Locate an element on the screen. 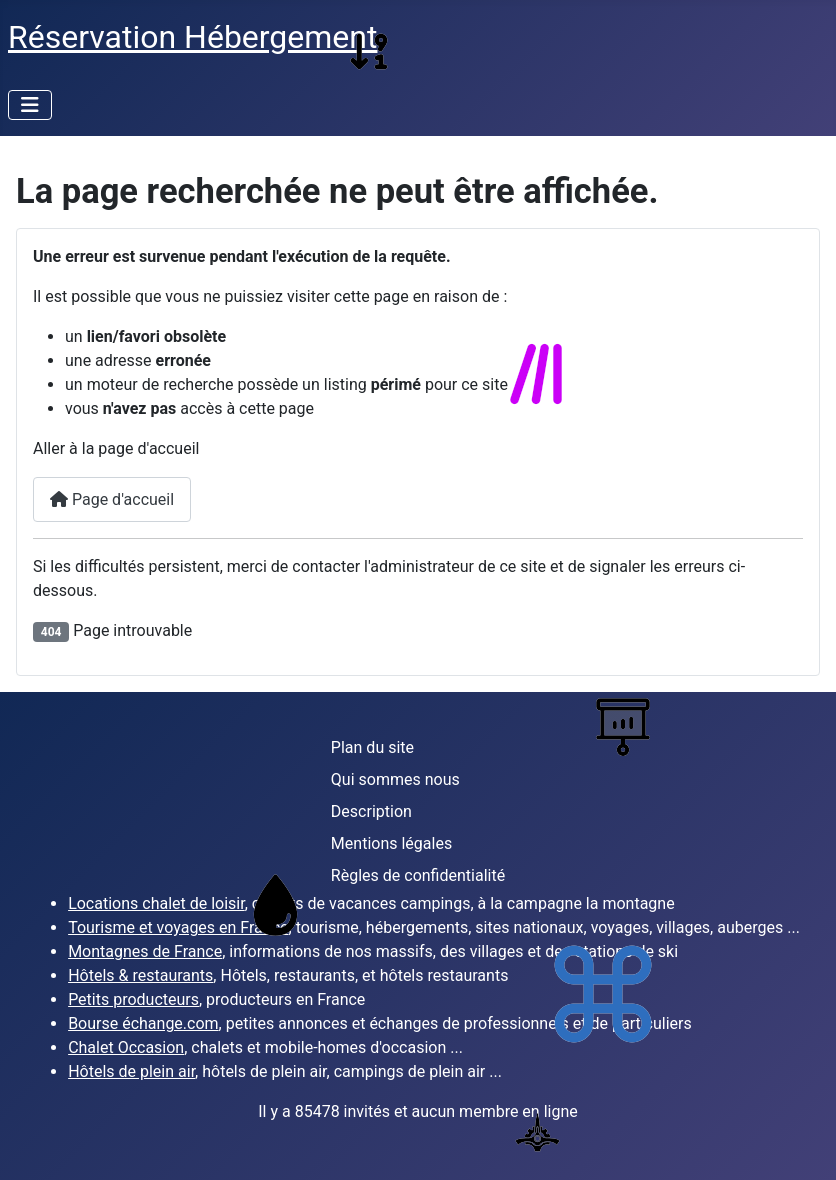 The width and height of the screenshot is (836, 1180). sort numbers in descending order (9 to 1) is located at coordinates (369, 51).